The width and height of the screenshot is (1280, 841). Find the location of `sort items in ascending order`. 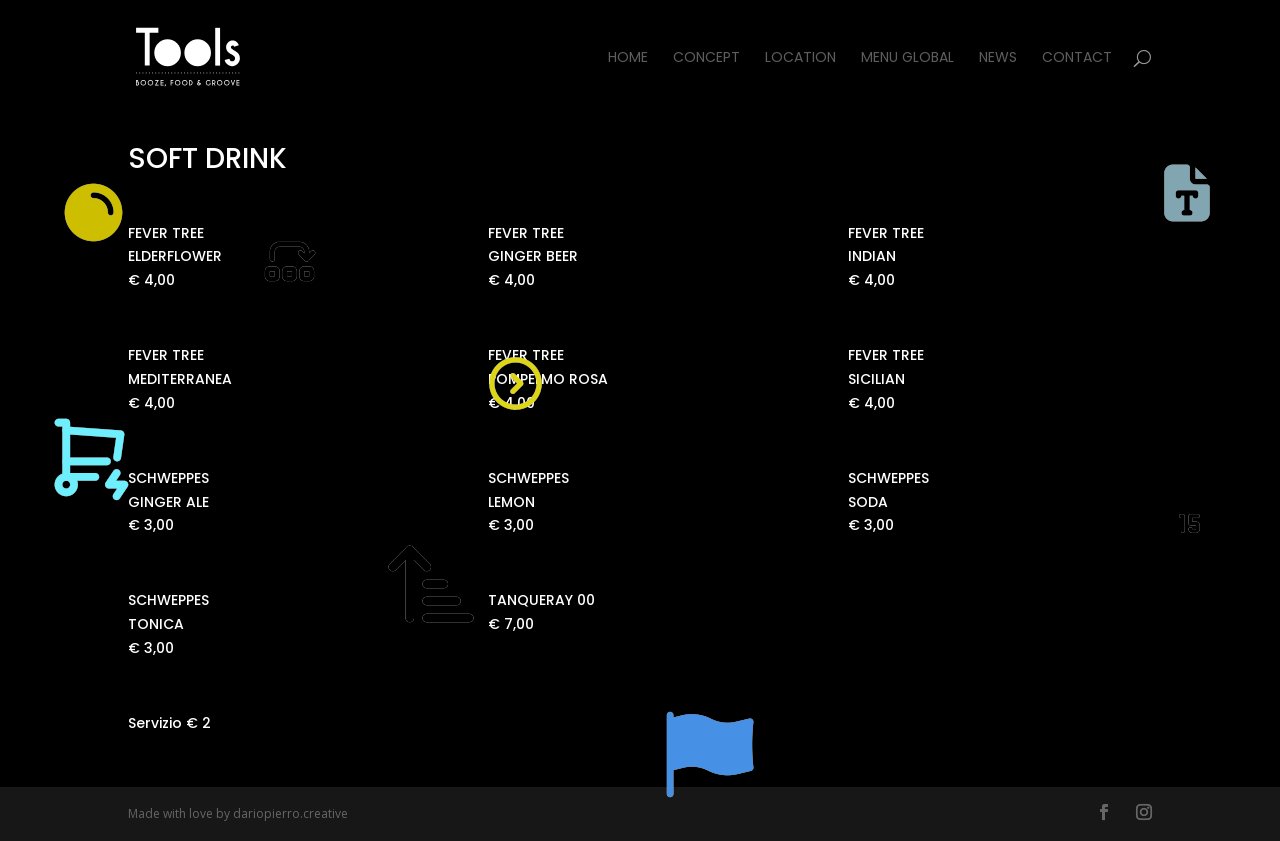

sort items in ascending order is located at coordinates (431, 584).